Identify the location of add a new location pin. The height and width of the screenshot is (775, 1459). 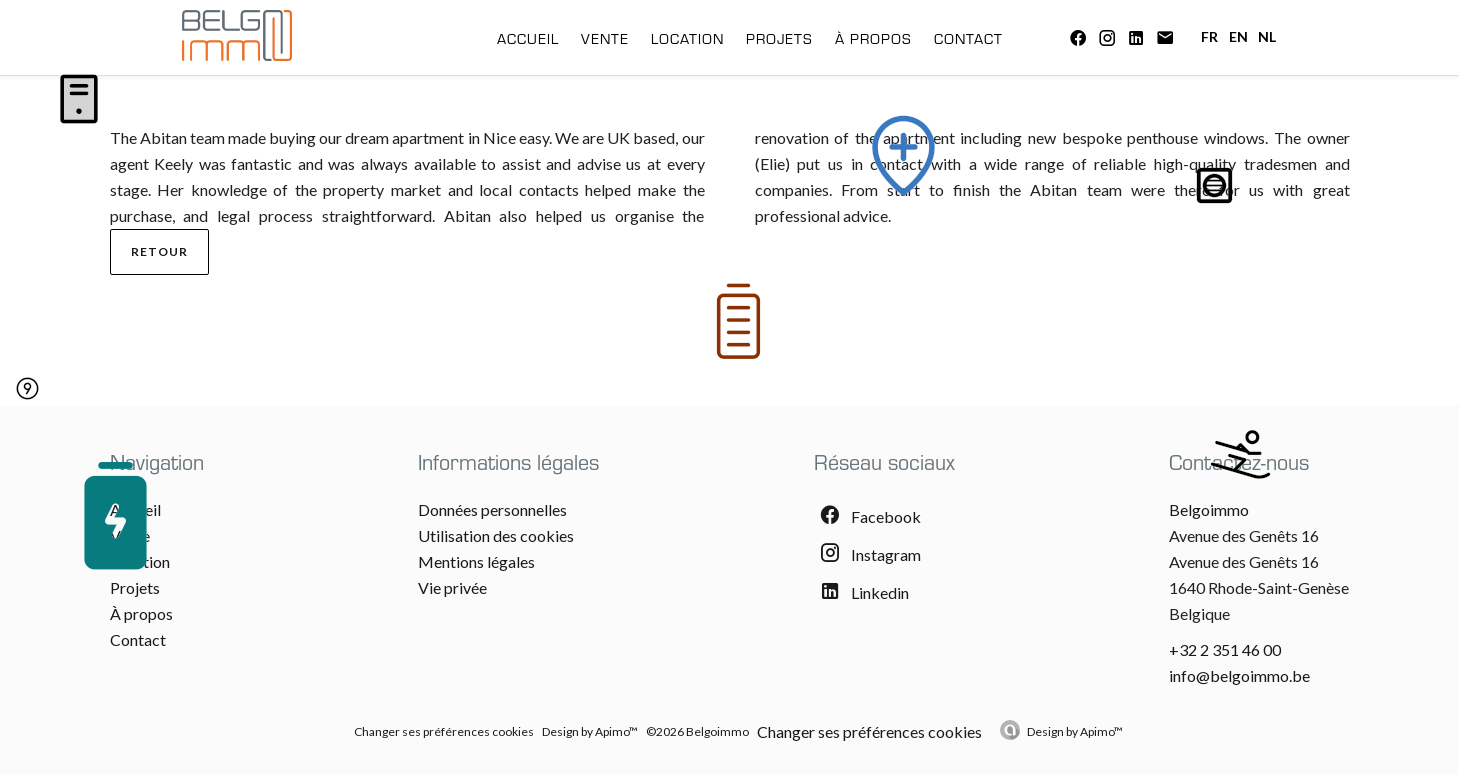
(903, 155).